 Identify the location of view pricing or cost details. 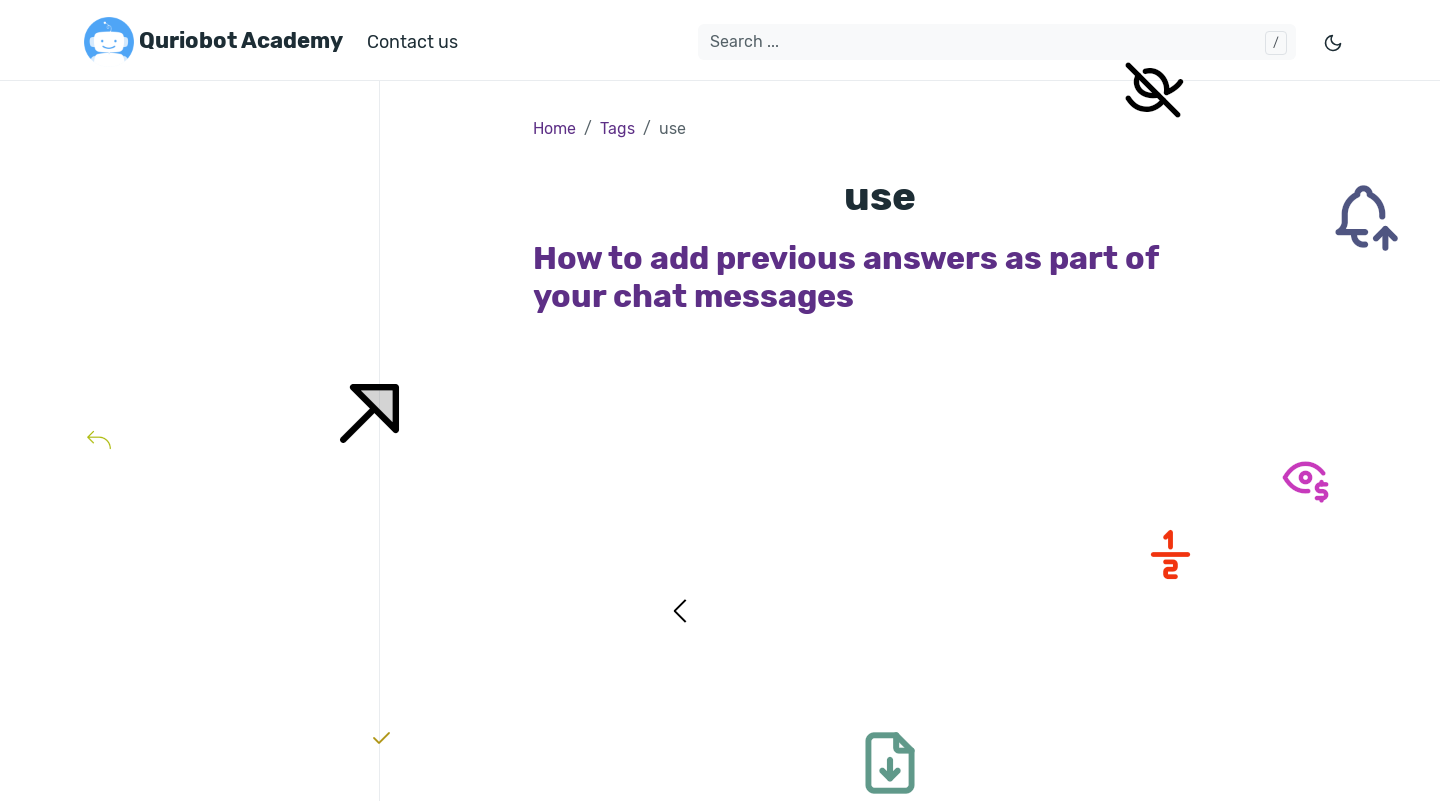
(1305, 477).